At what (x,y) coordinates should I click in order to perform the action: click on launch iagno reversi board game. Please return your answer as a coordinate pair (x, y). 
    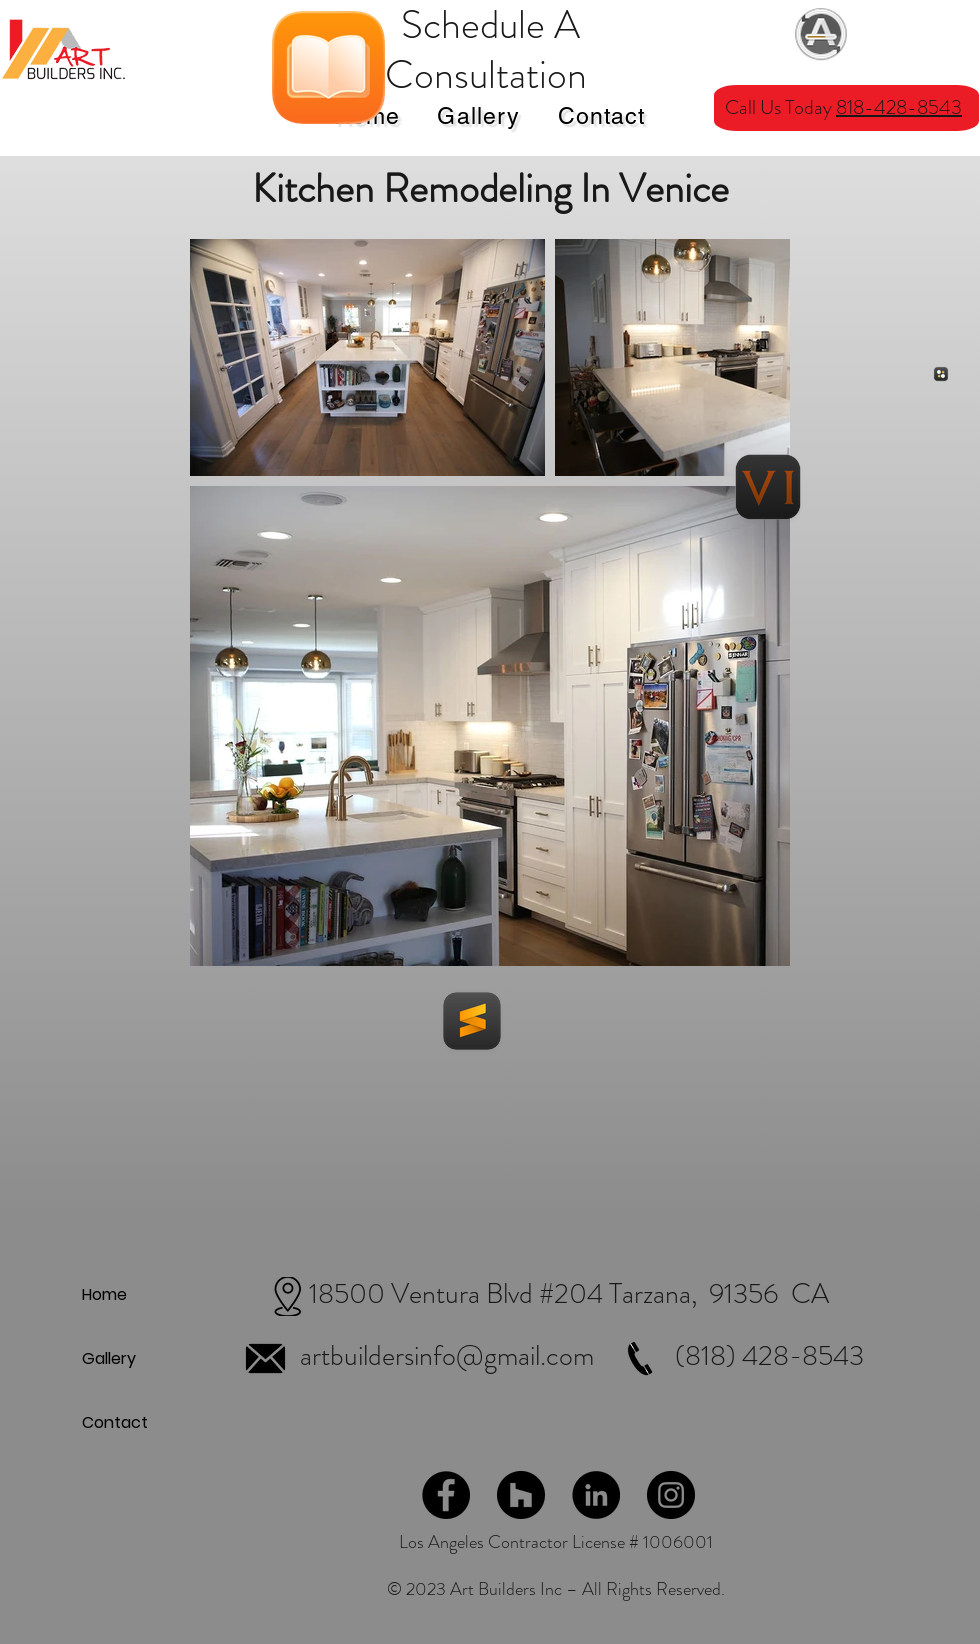
    Looking at the image, I should click on (941, 374).